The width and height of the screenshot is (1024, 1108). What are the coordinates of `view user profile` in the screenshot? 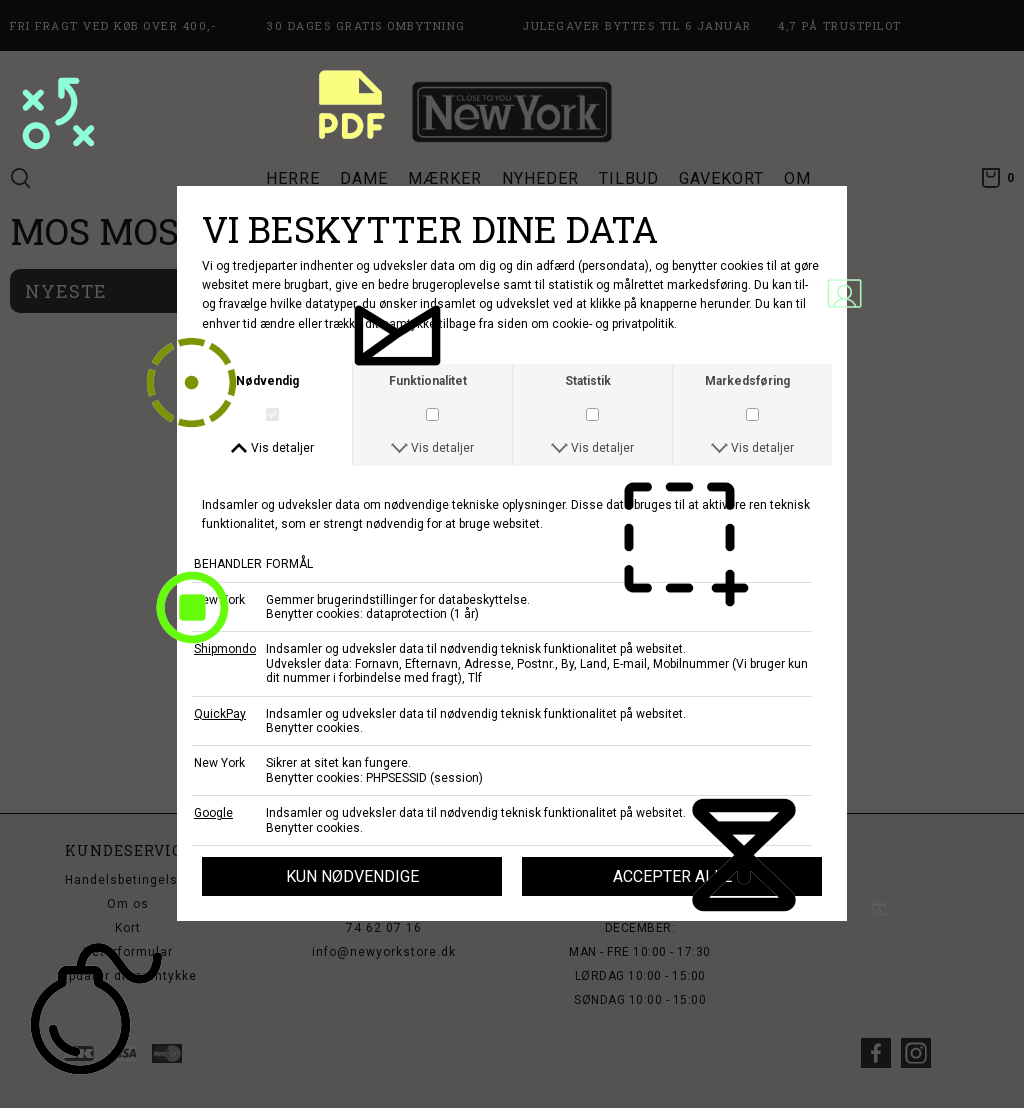 It's located at (844, 293).